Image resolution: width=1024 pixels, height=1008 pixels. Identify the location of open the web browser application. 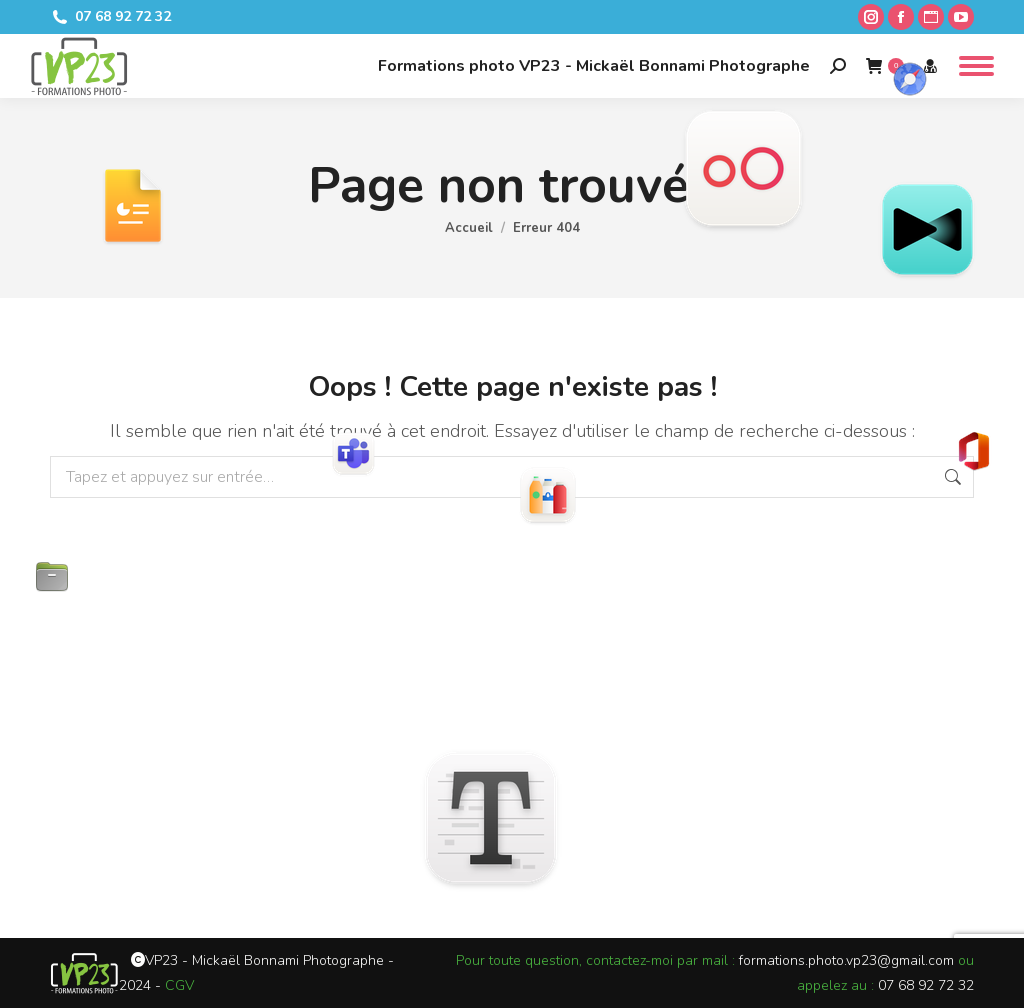
(910, 79).